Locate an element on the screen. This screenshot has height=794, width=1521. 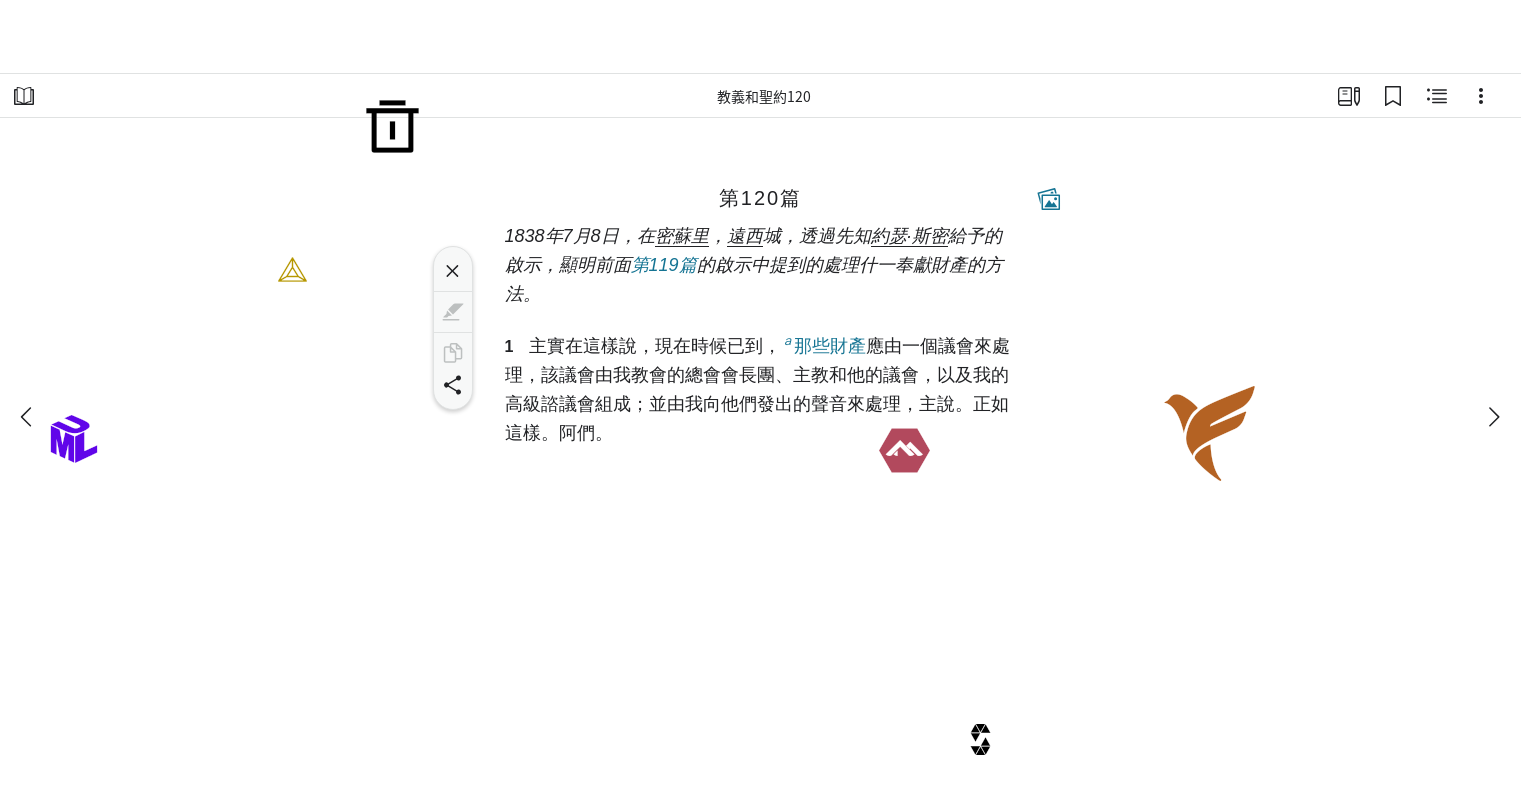
basic attention token (BAT) cryptocurrency logo is located at coordinates (292, 269).